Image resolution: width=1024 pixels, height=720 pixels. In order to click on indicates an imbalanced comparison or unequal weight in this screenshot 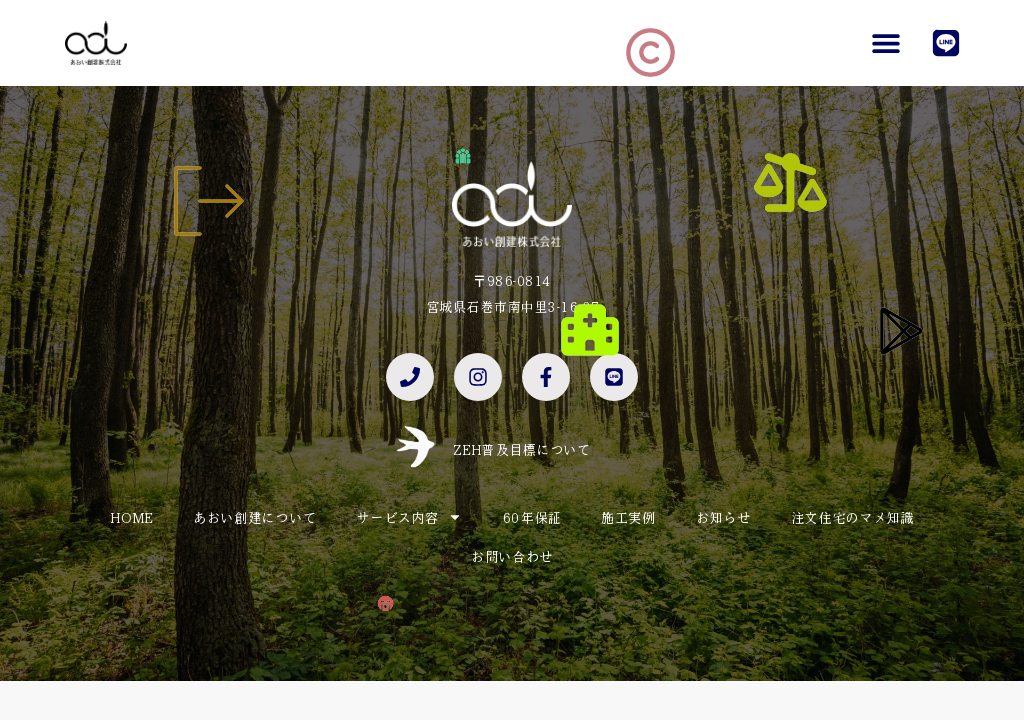, I will do `click(790, 182)`.